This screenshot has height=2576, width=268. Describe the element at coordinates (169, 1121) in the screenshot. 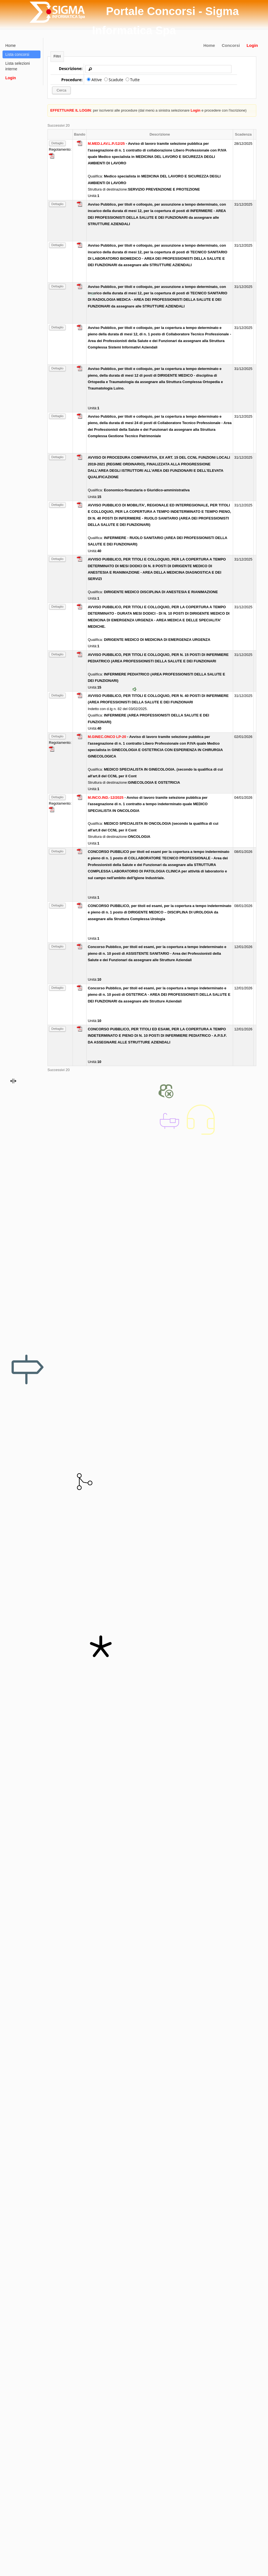

I see `view bathroom amenities` at that location.